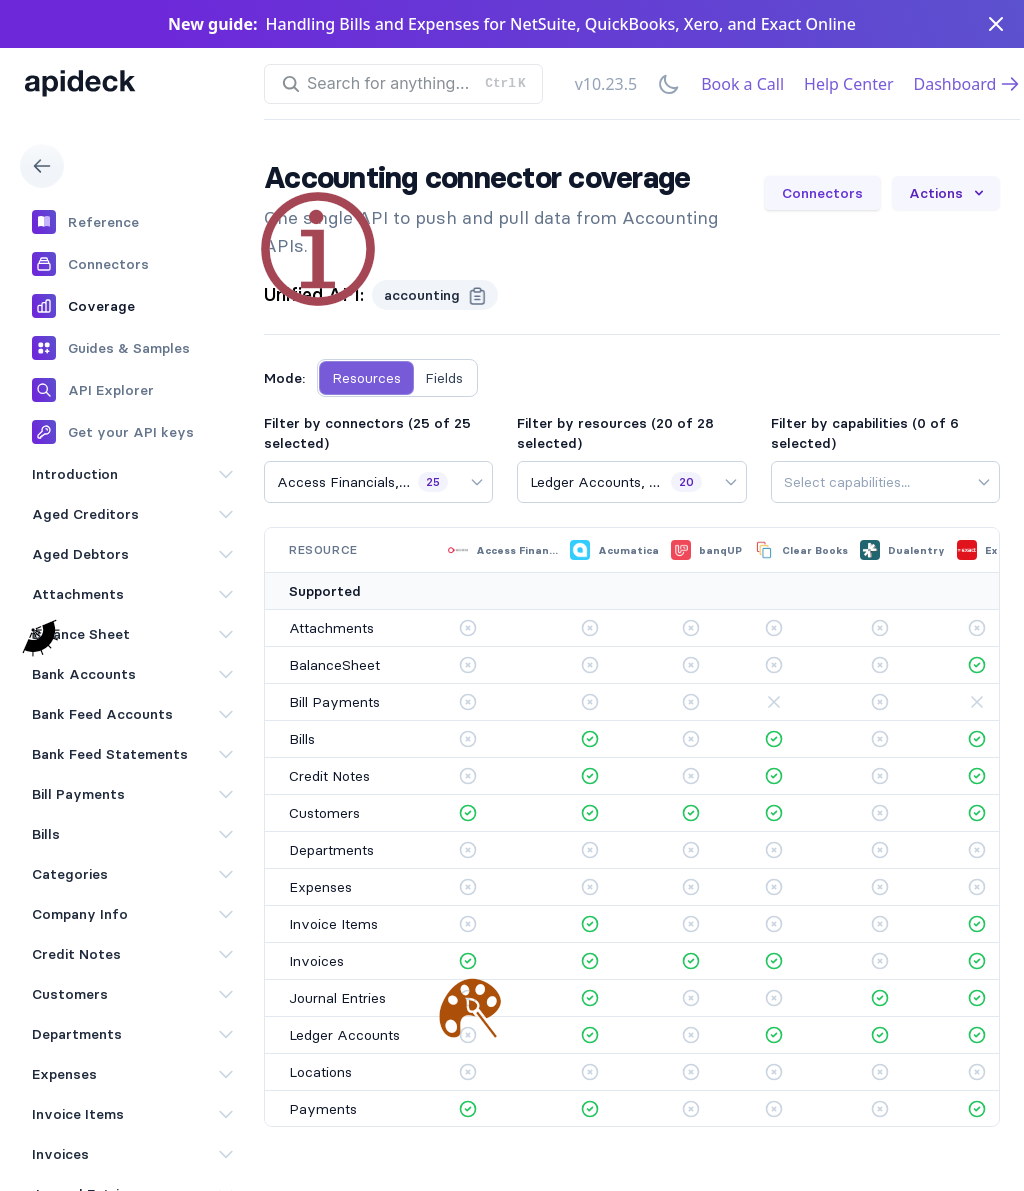  I want to click on view more information or details, so click(318, 249).